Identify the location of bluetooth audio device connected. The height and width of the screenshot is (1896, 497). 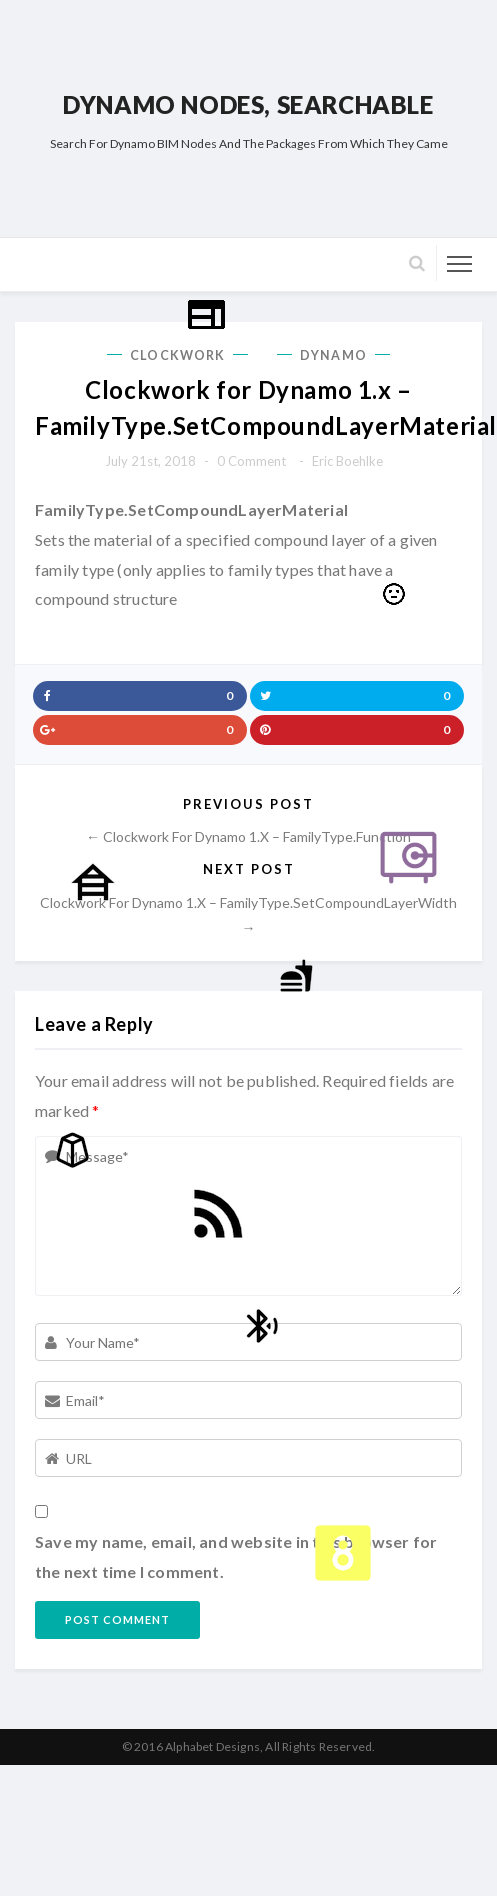
(262, 1326).